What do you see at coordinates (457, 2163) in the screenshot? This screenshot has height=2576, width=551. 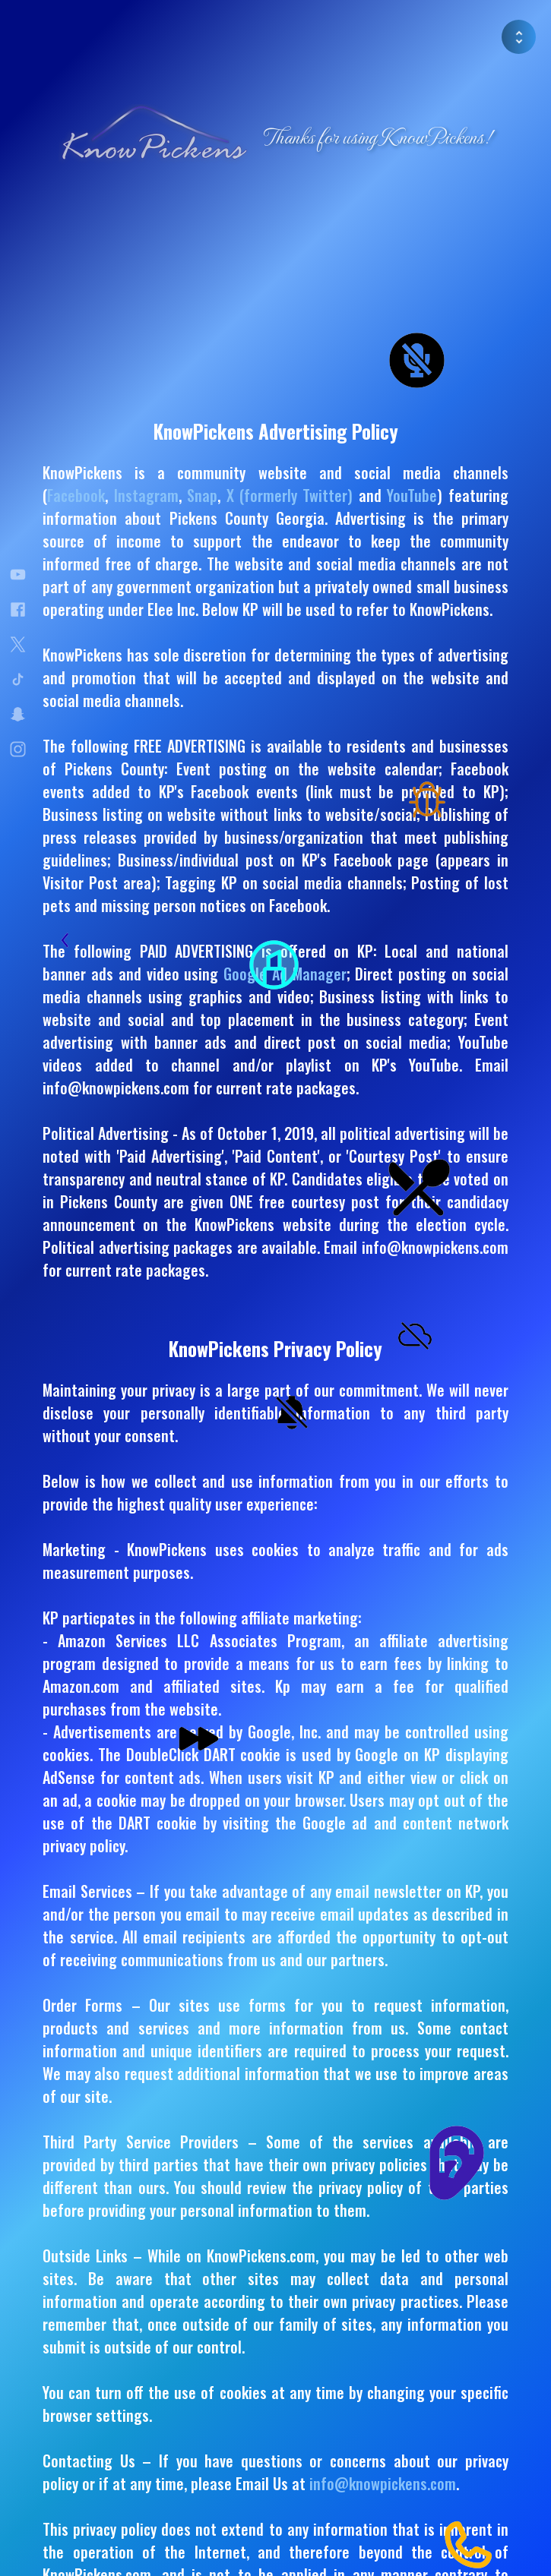 I see `accessibility settings for hearing options` at bounding box center [457, 2163].